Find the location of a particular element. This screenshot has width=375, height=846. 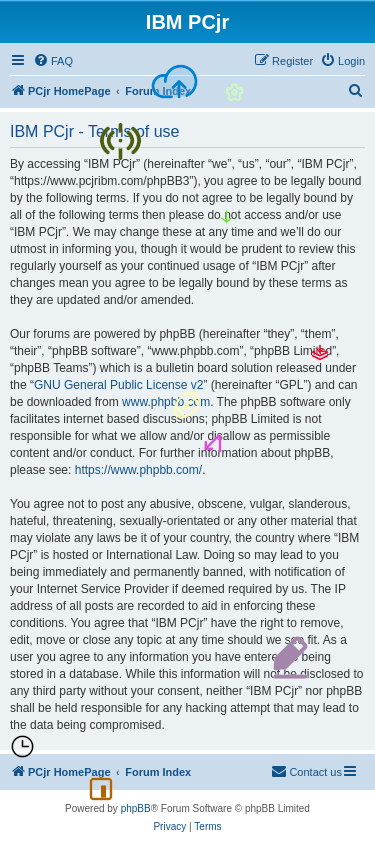

view sports scores or updates is located at coordinates (187, 405).